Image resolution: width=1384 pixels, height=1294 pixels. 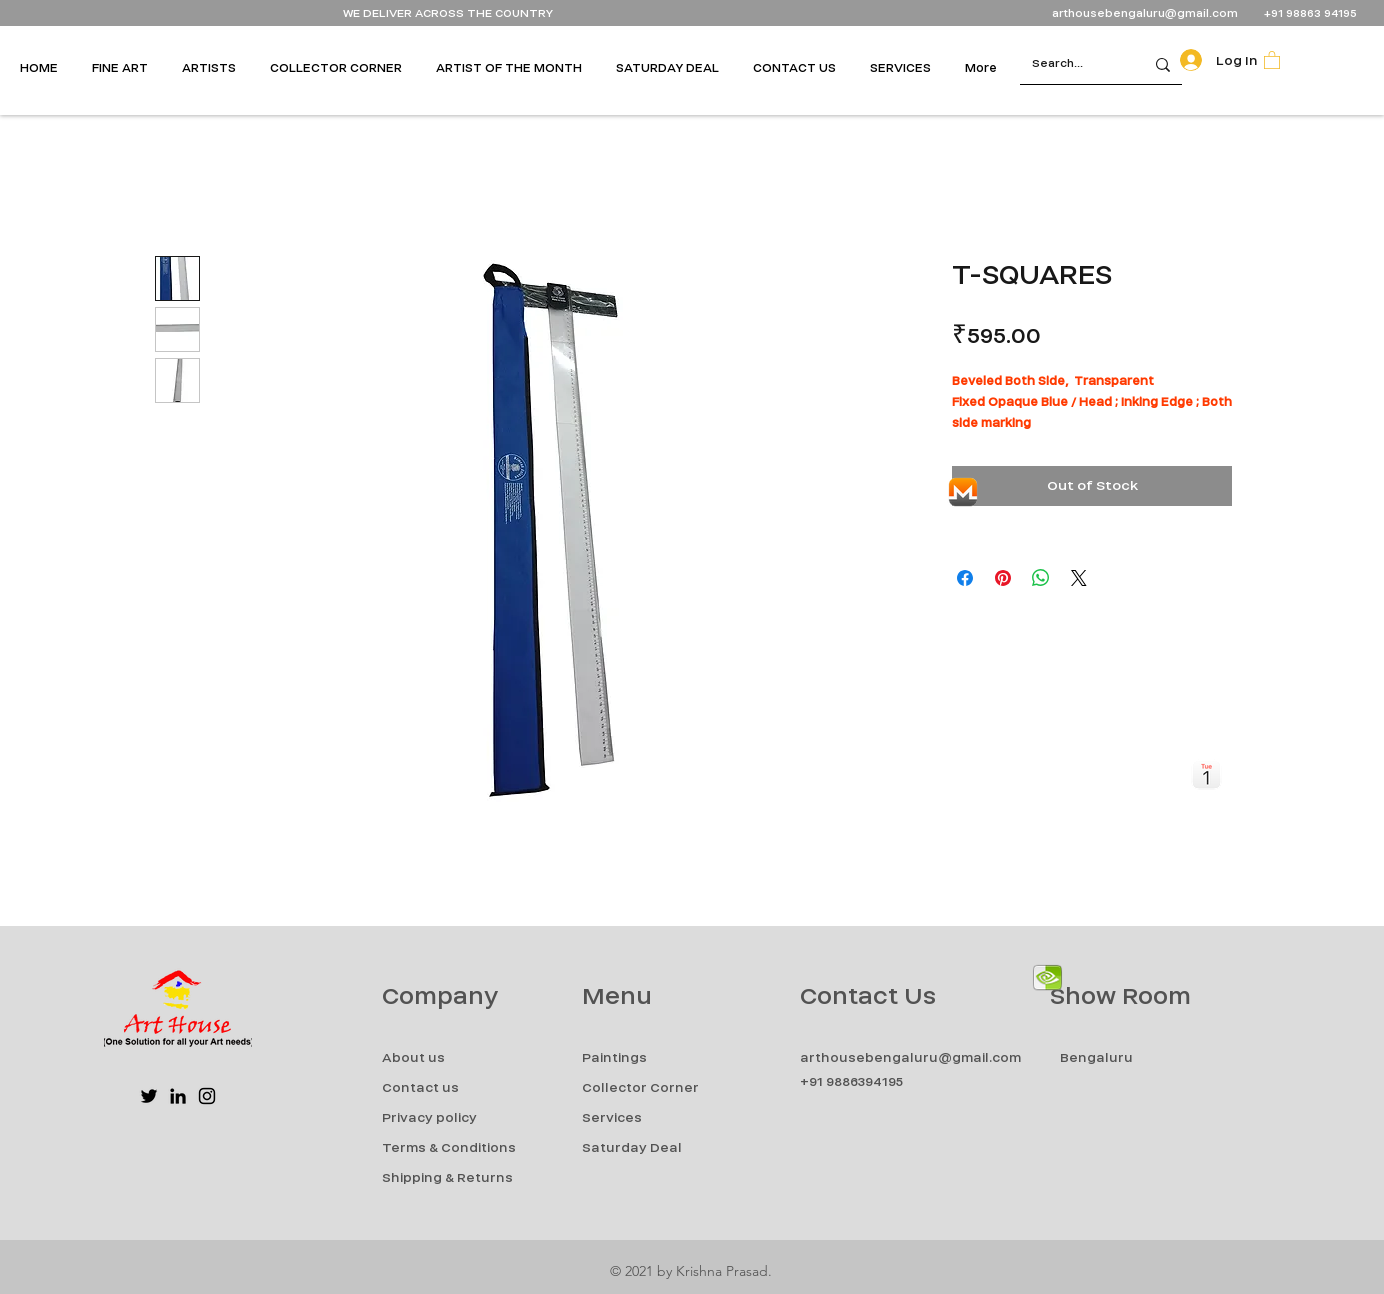 What do you see at coordinates (1047, 977) in the screenshot?
I see `open NVIDIA graphics card settings` at bounding box center [1047, 977].